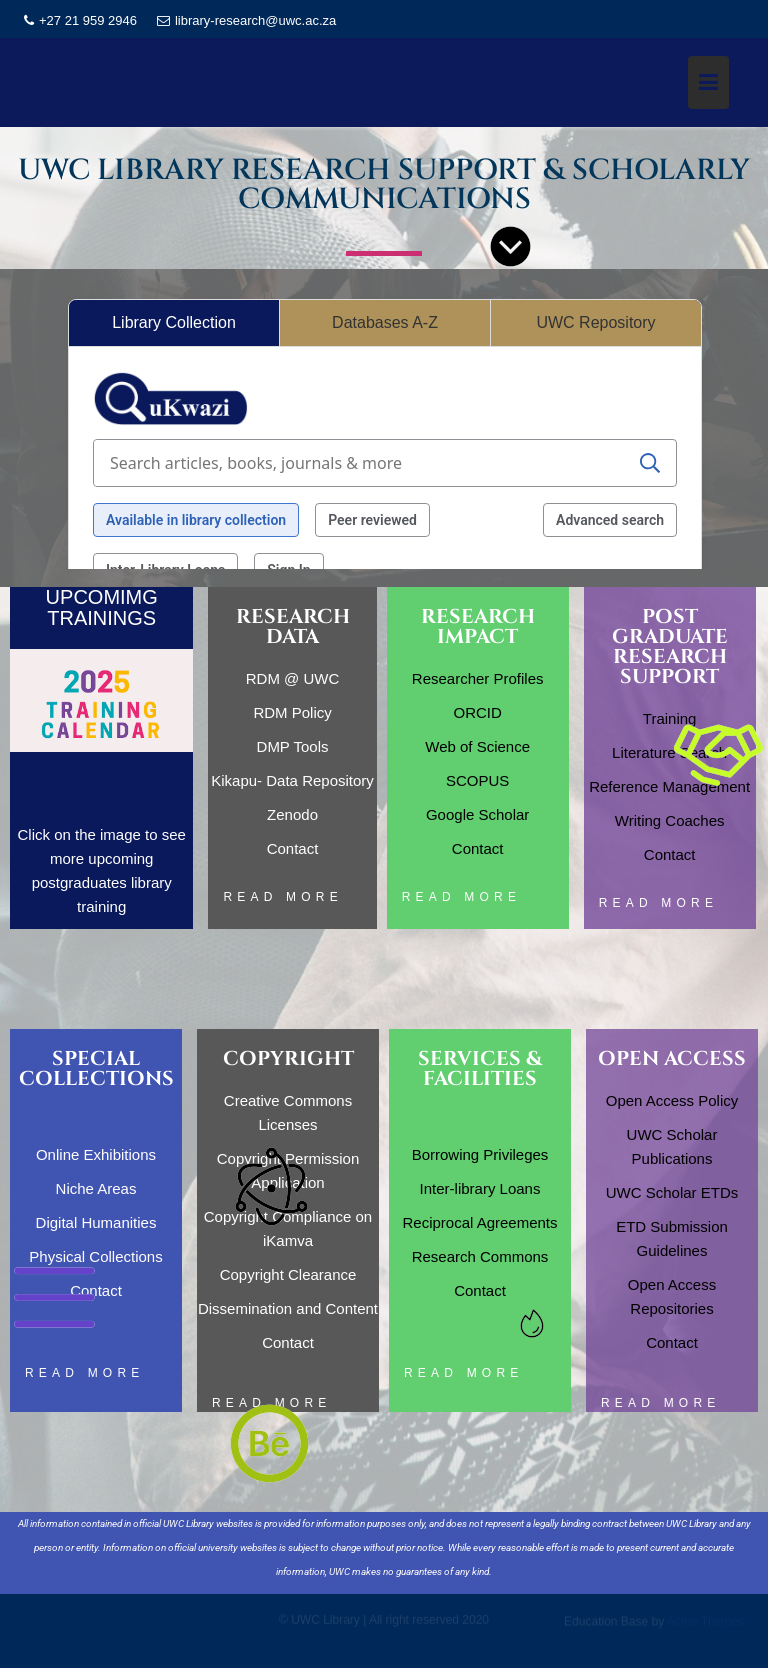 The height and width of the screenshot is (1668, 768). I want to click on view items in list format, so click(54, 1297).